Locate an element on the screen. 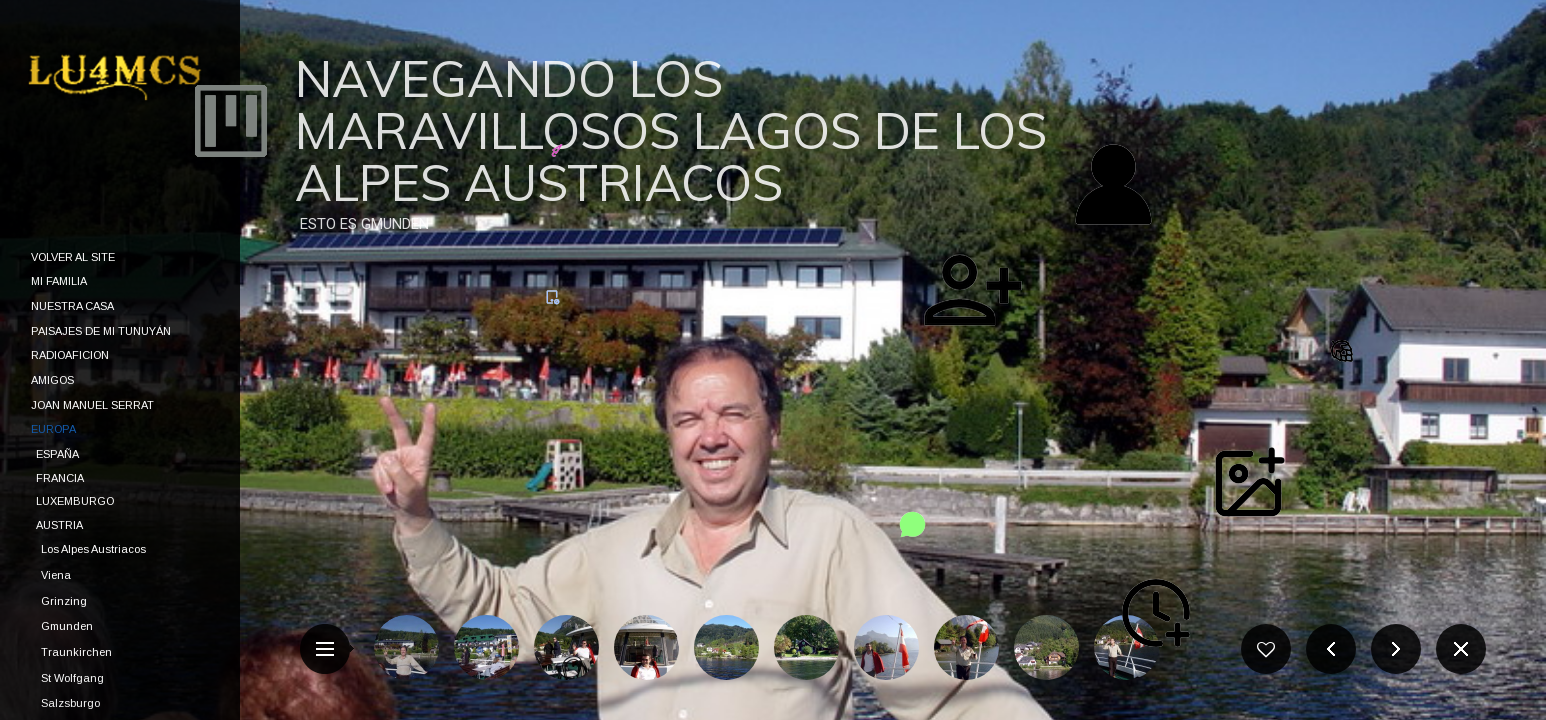 The width and height of the screenshot is (1546, 720). add a new timer or alarm is located at coordinates (1156, 613).